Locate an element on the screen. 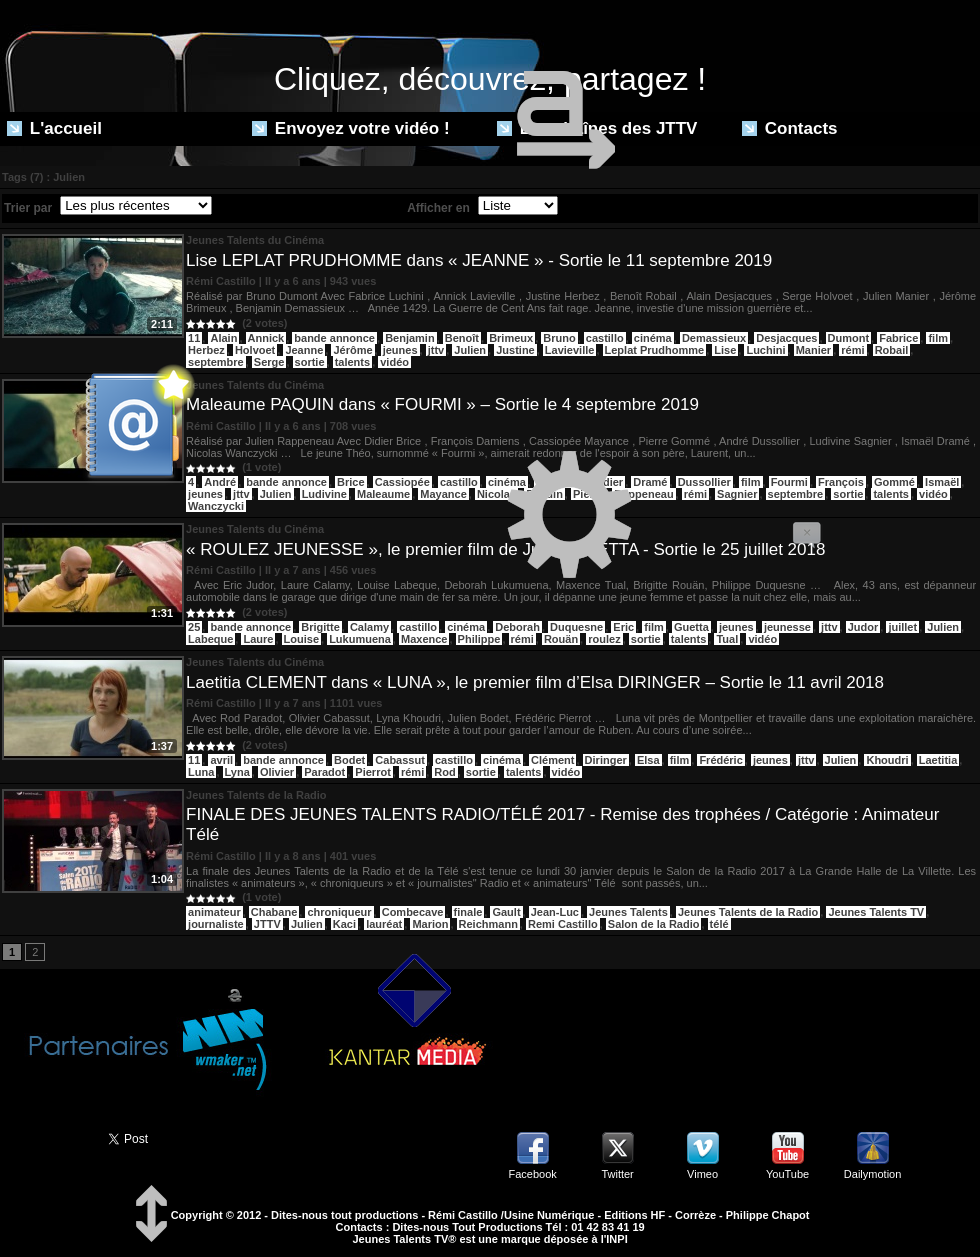 The width and height of the screenshot is (980, 1257). create a new contact in address book is located at coordinates (130, 429).